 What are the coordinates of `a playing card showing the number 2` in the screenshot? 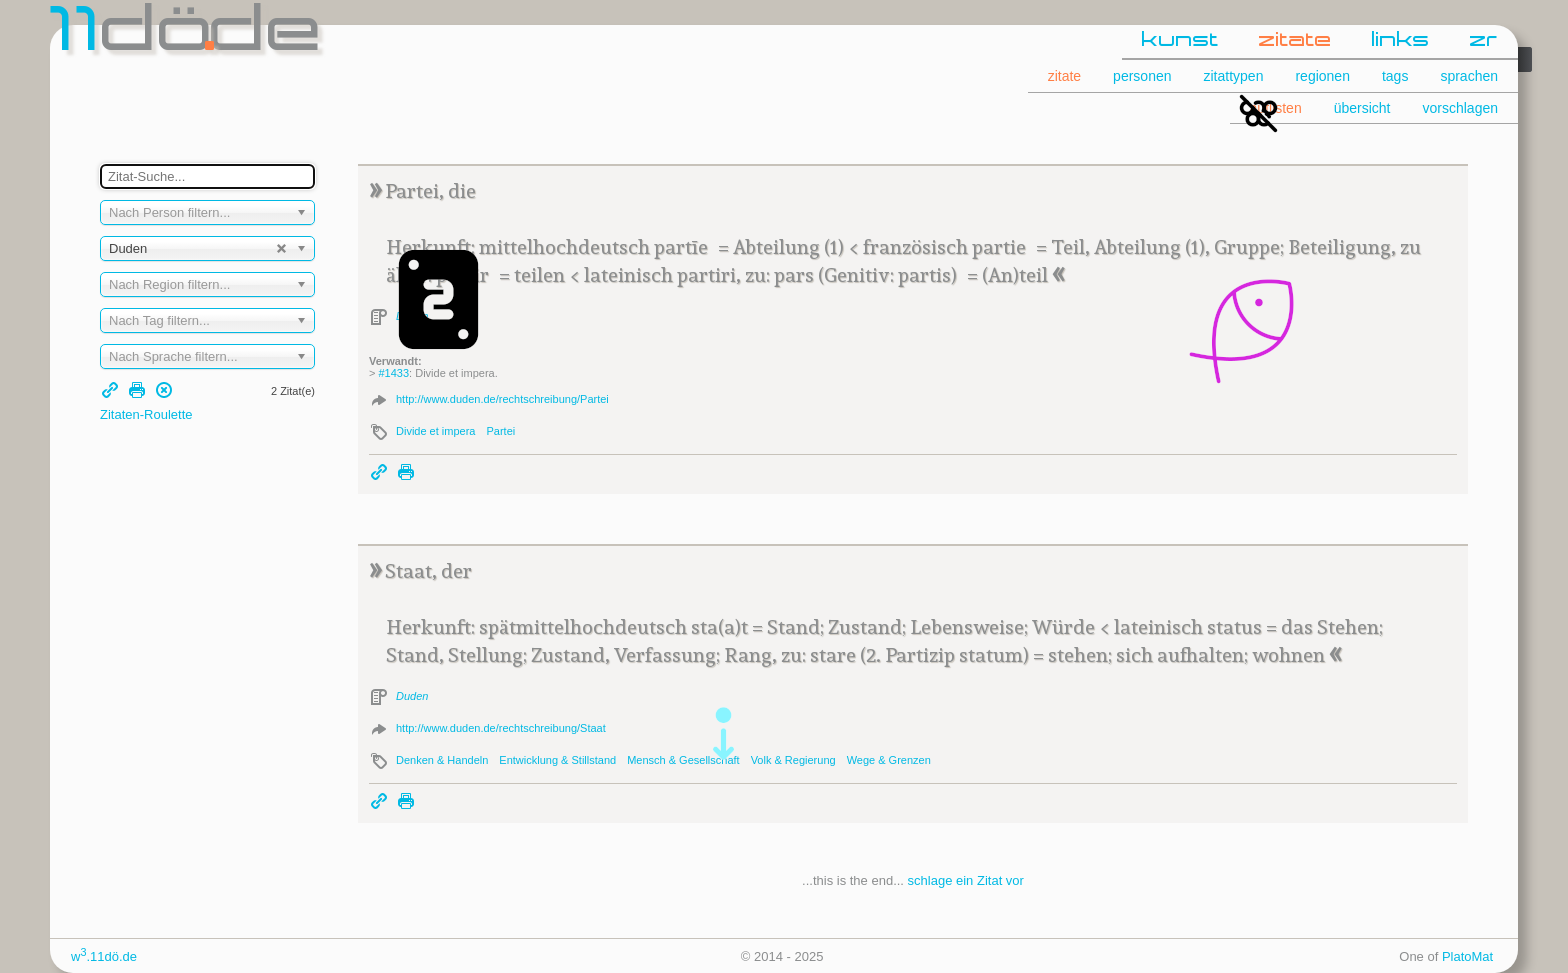 It's located at (438, 299).